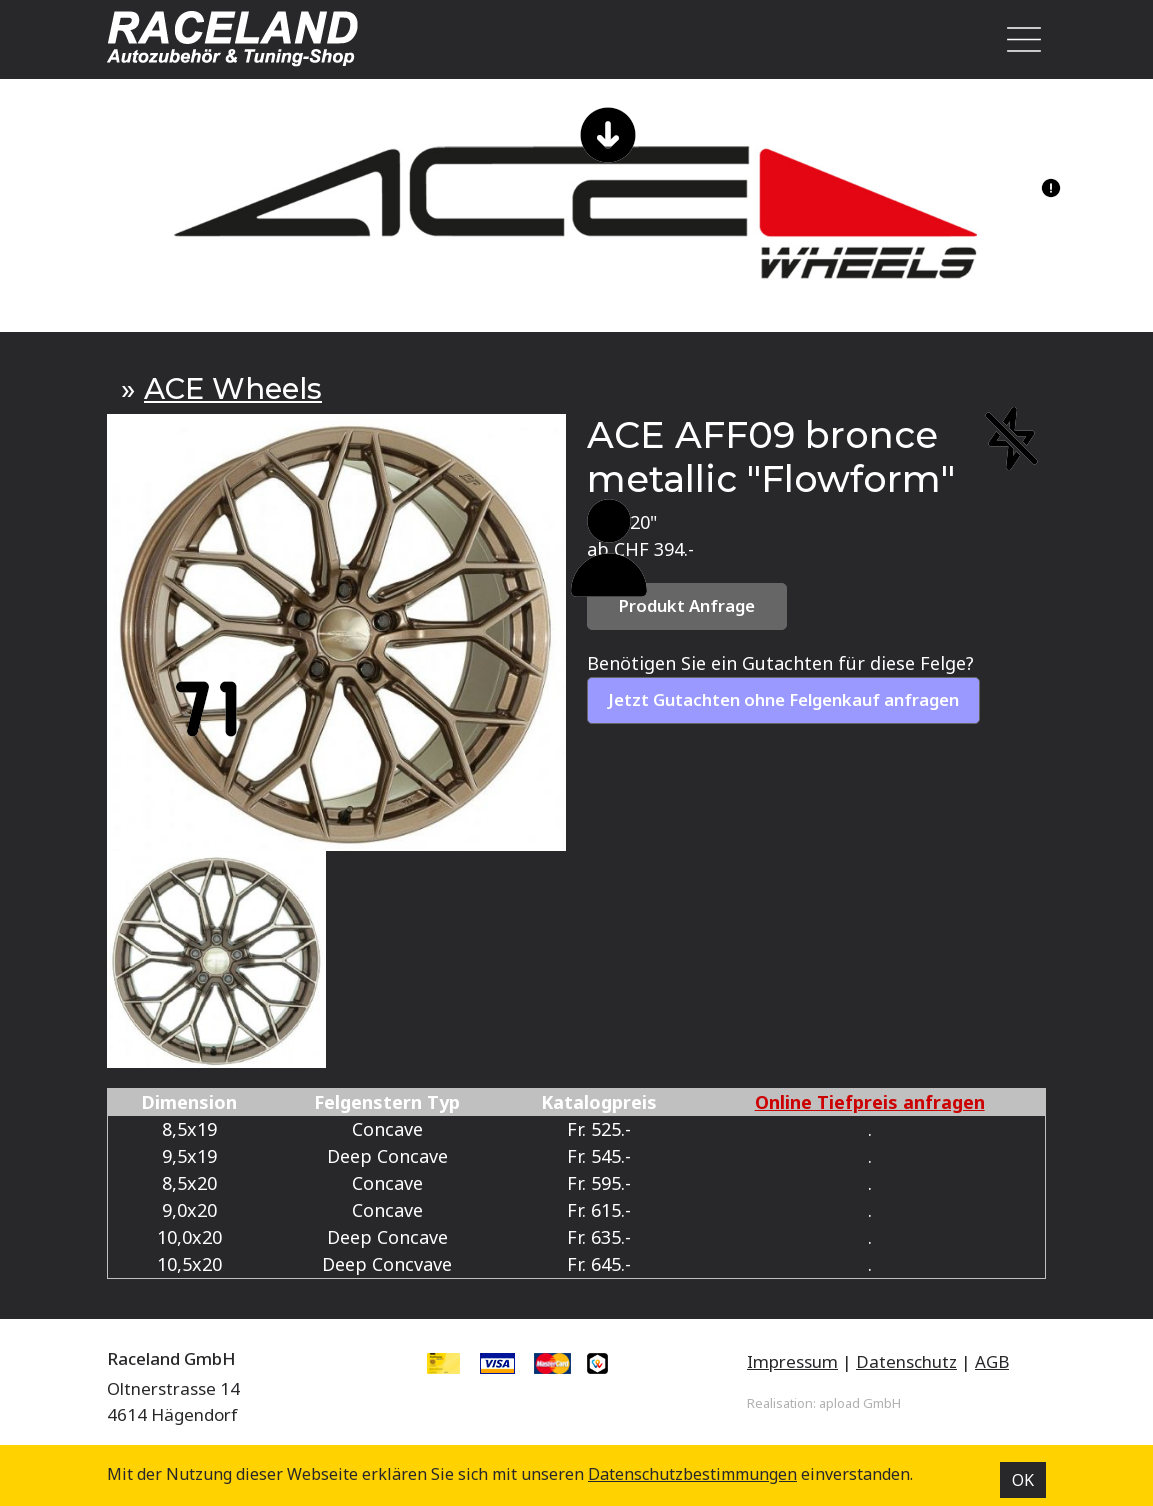 The width and height of the screenshot is (1153, 1506). I want to click on download a file or content, so click(608, 135).